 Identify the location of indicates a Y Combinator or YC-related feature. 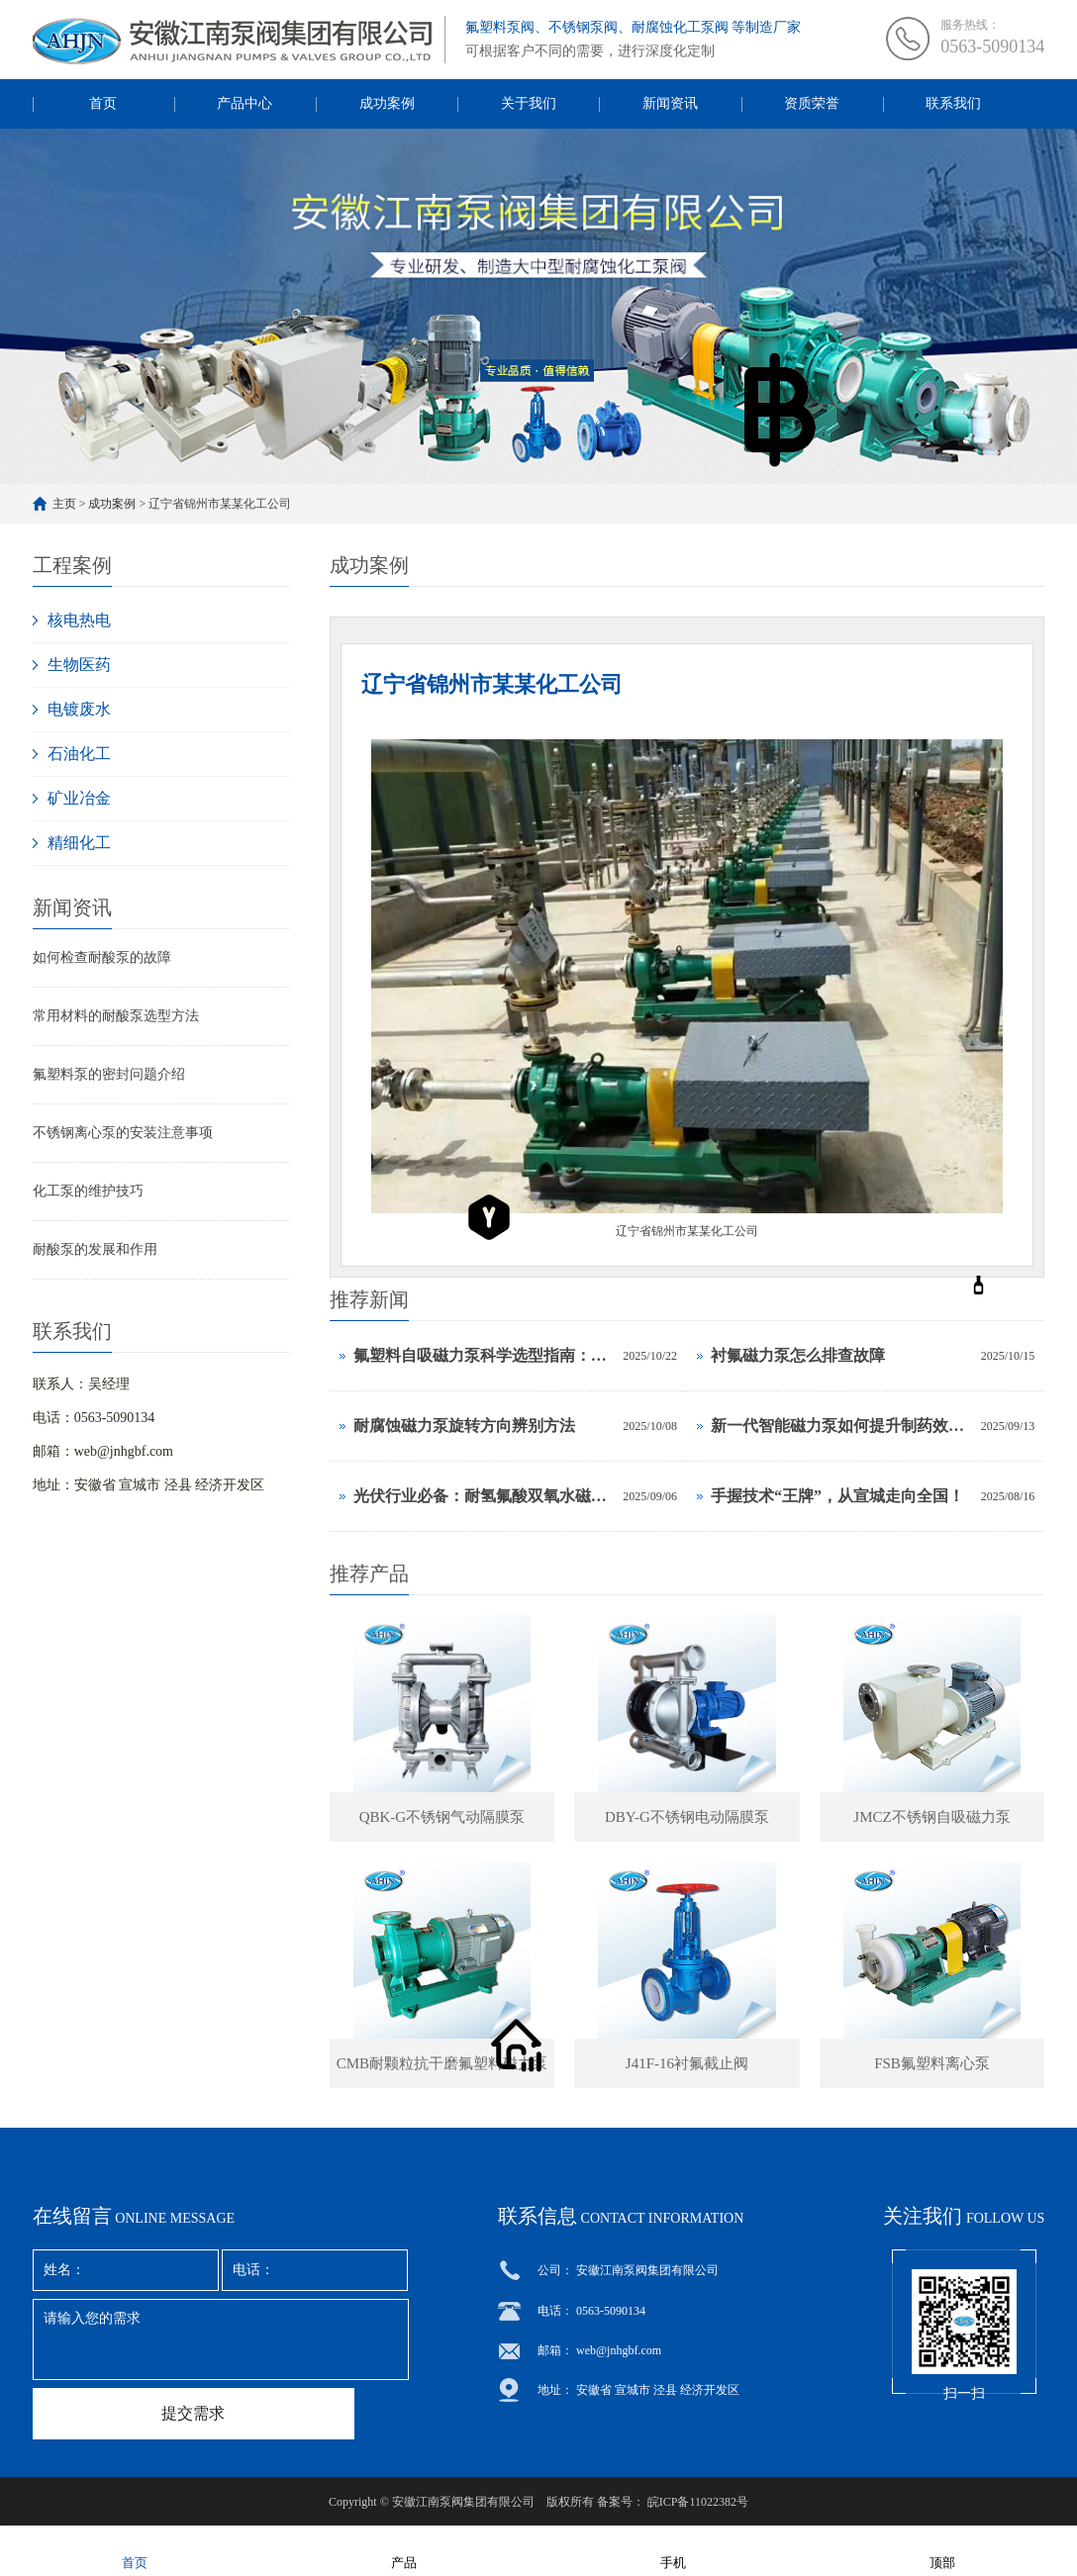
(489, 1217).